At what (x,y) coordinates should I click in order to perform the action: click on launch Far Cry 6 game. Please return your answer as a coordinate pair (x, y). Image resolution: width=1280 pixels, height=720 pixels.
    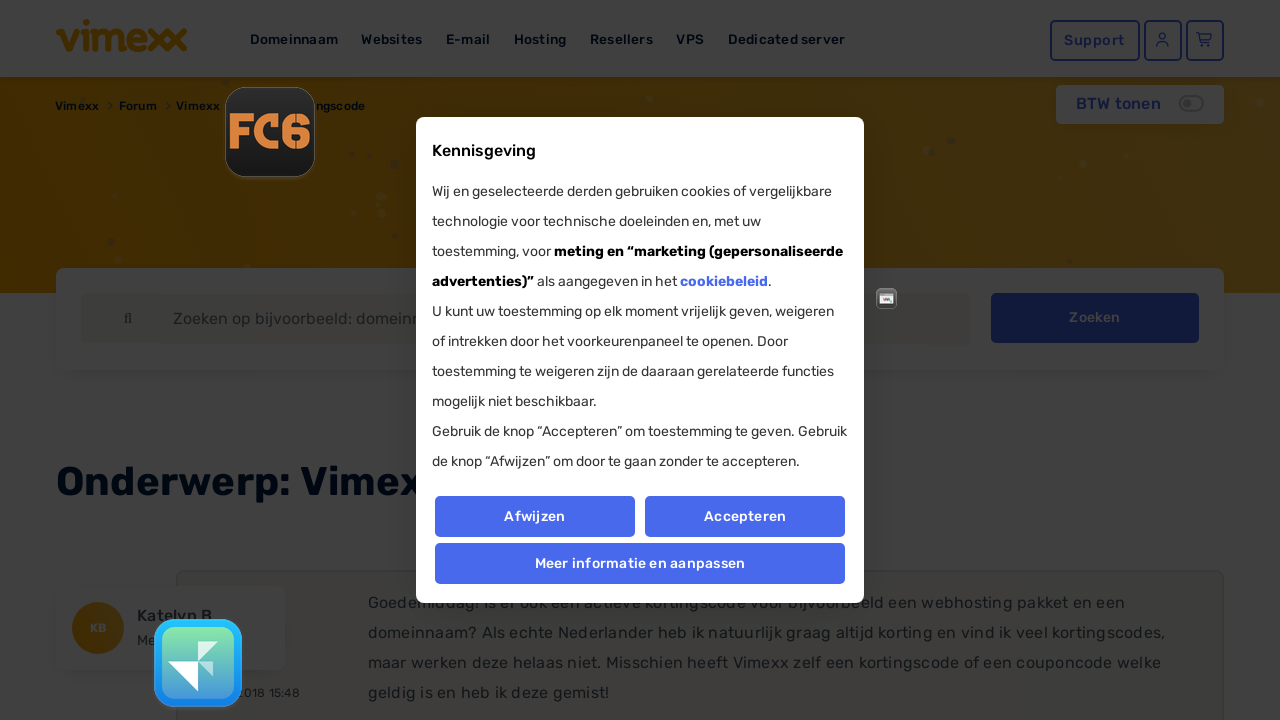
    Looking at the image, I should click on (270, 132).